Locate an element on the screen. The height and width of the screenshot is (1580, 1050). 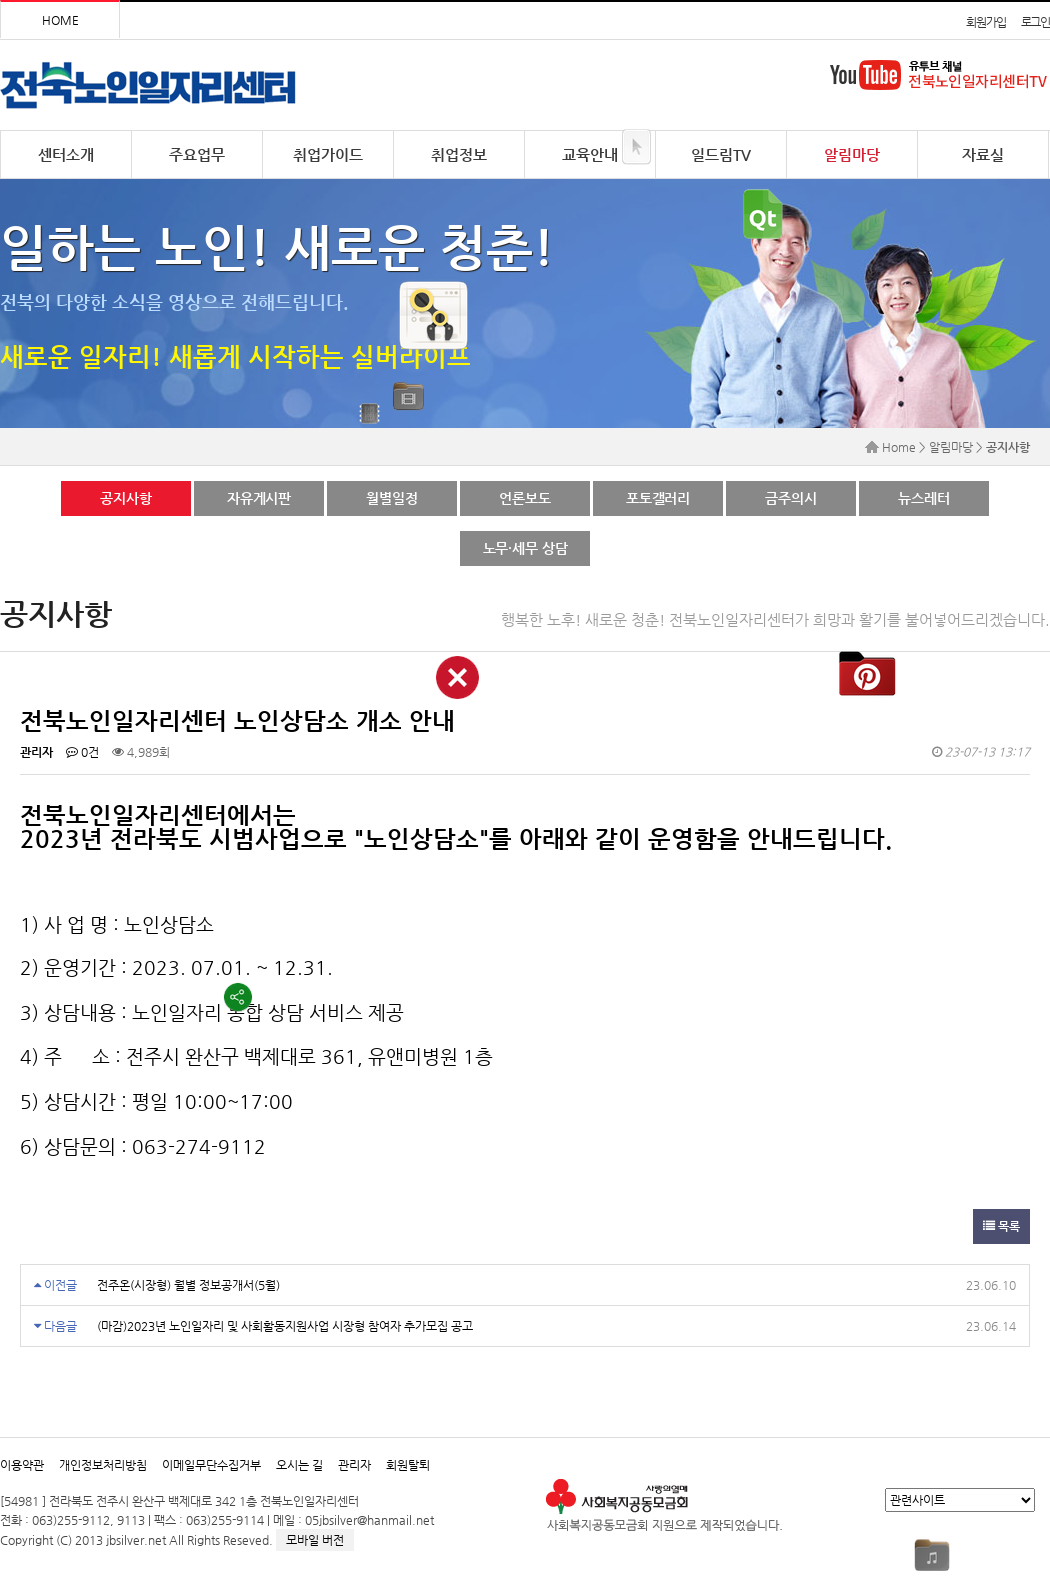
open your music folder is located at coordinates (932, 1555).